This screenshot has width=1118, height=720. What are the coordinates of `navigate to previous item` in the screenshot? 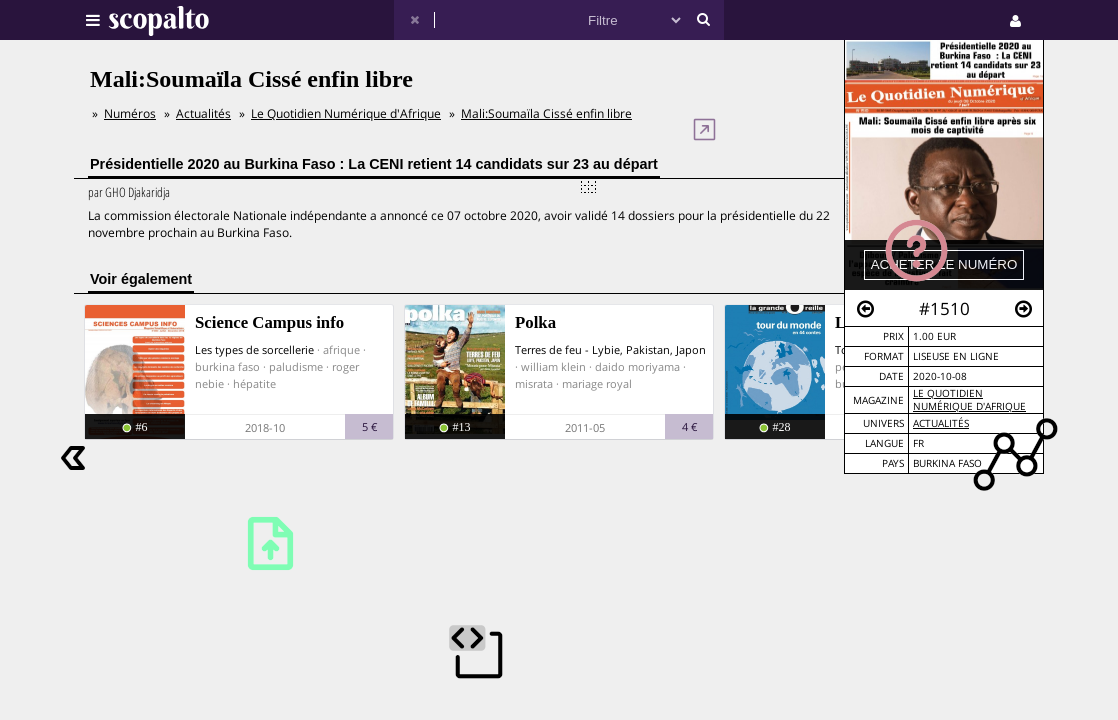 It's located at (73, 458).